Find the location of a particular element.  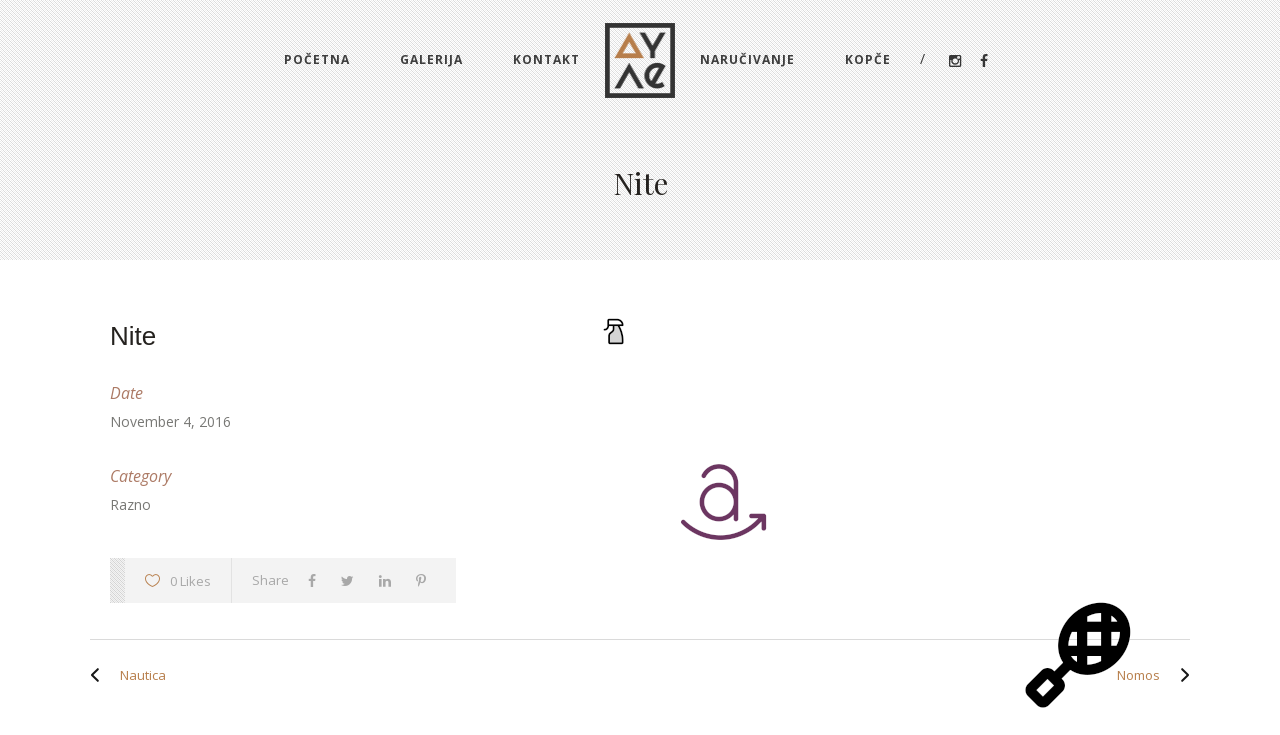

visit Amazon website or app is located at coordinates (720, 500).